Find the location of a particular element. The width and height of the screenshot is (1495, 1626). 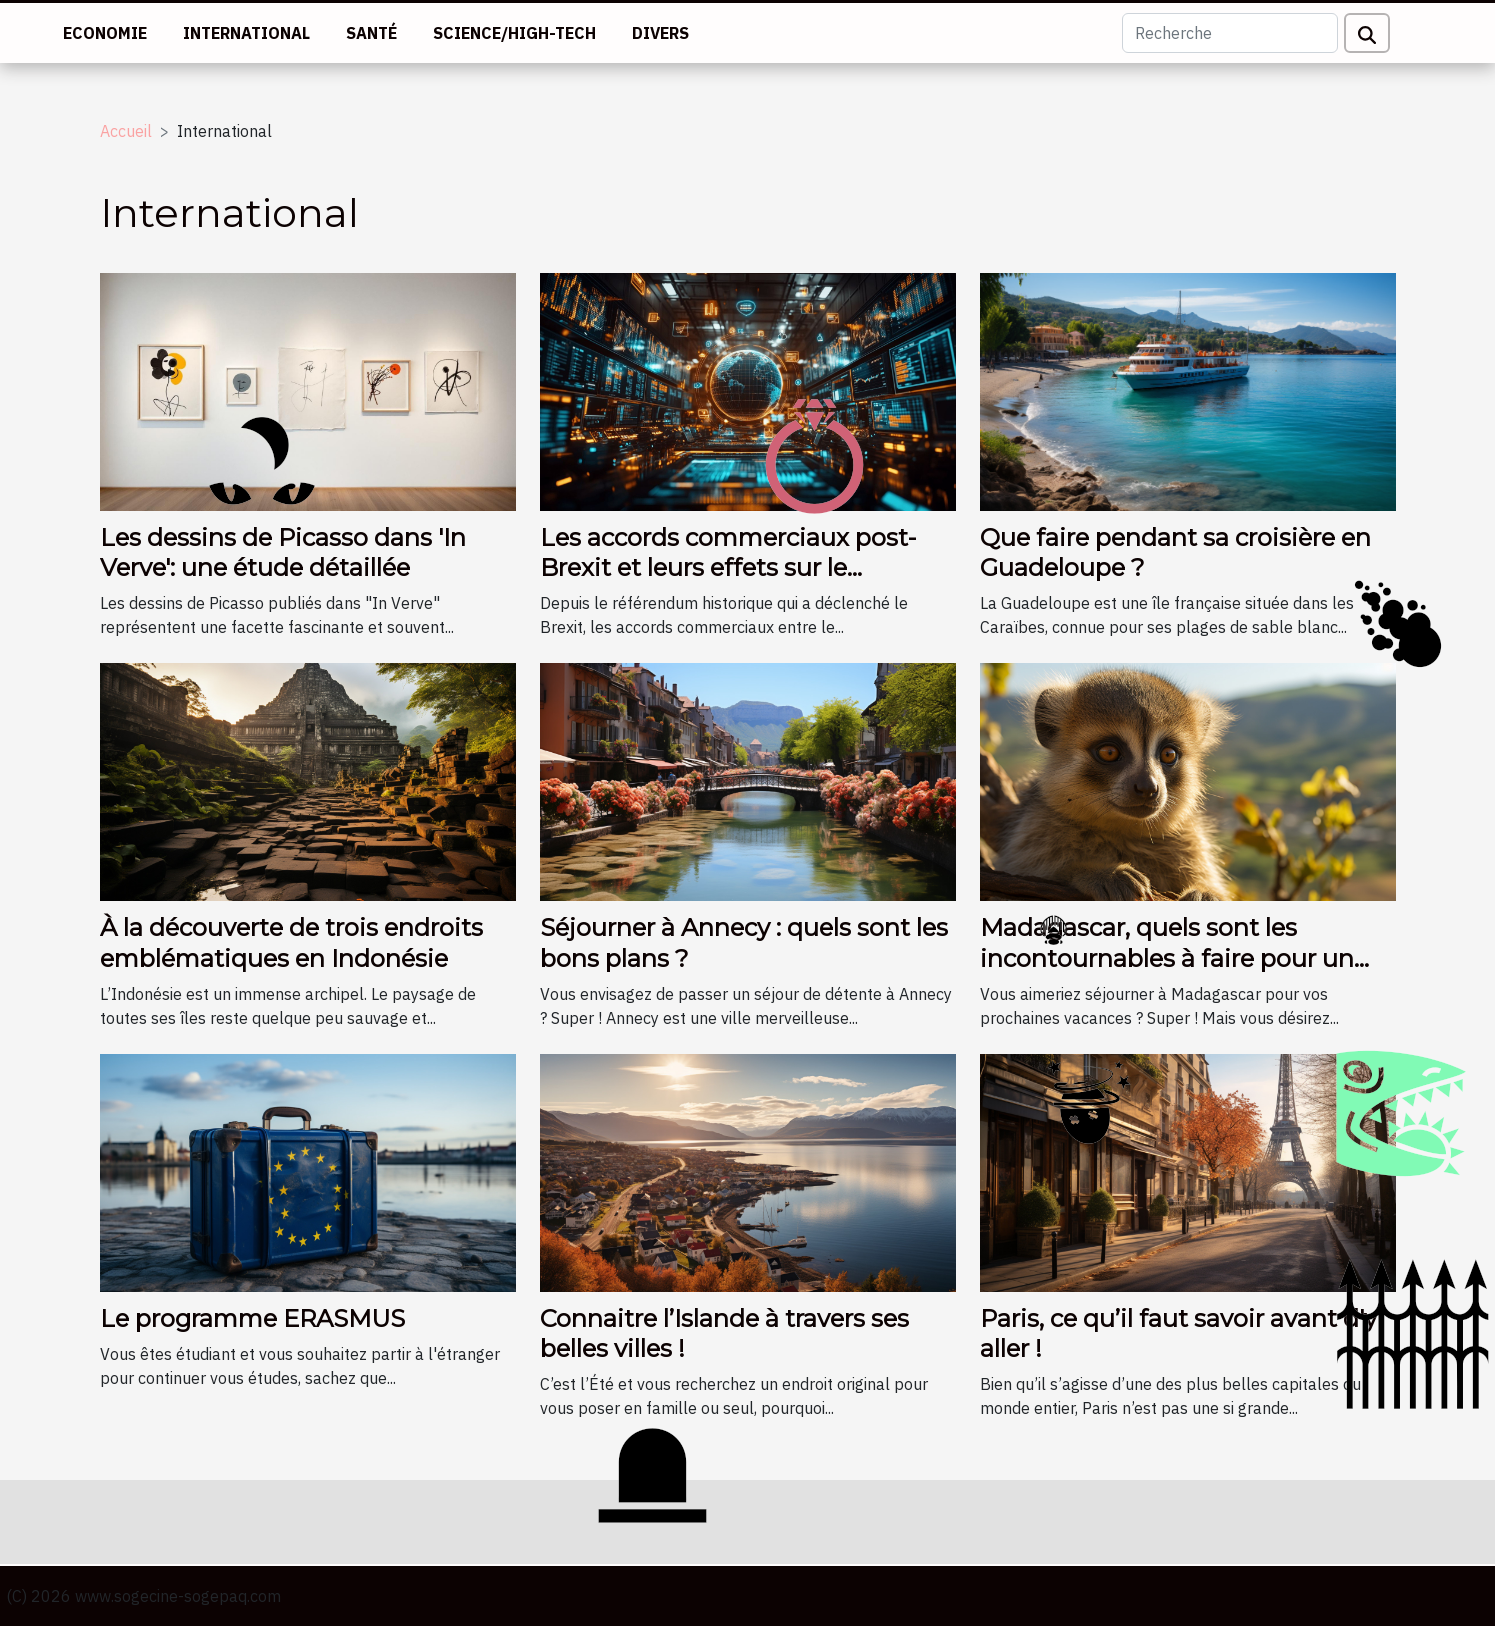

represents a beetle or insect creature in a game interface is located at coordinates (1053, 930).